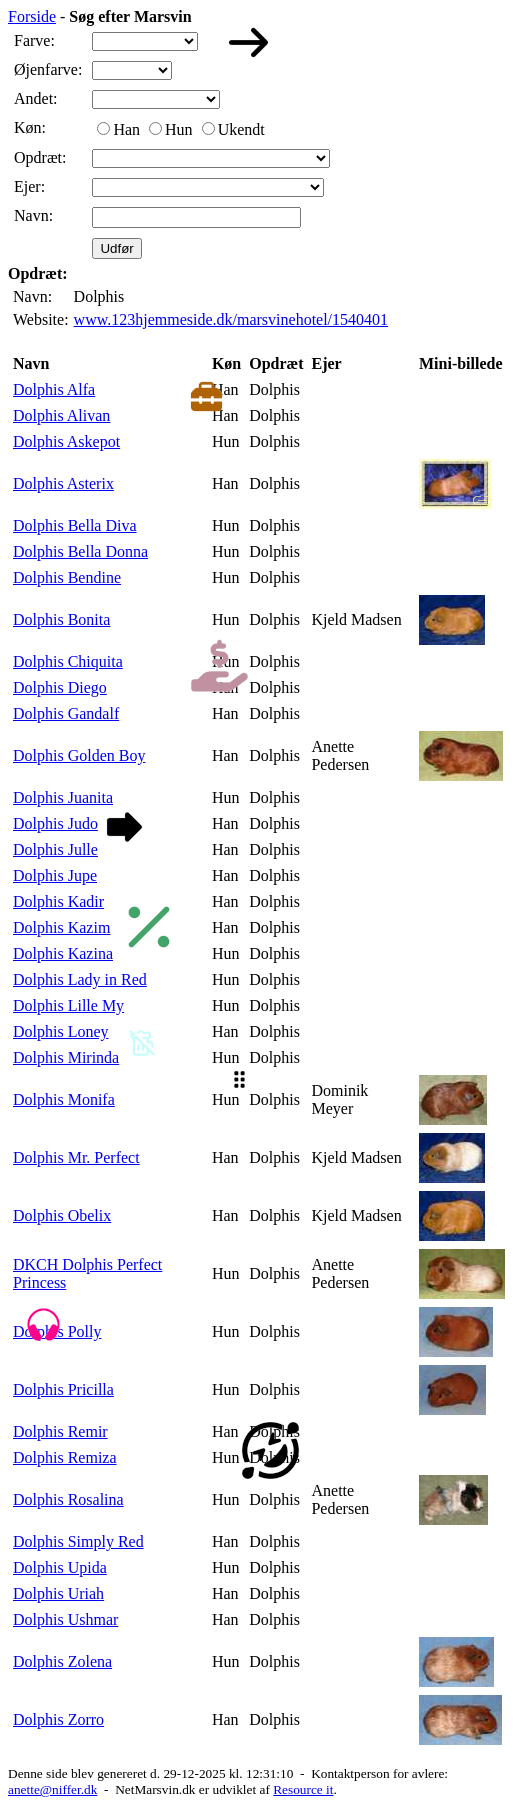 This screenshot has height=1814, width=518. What do you see at coordinates (239, 1079) in the screenshot?
I see `drag to reorder items vertically` at bounding box center [239, 1079].